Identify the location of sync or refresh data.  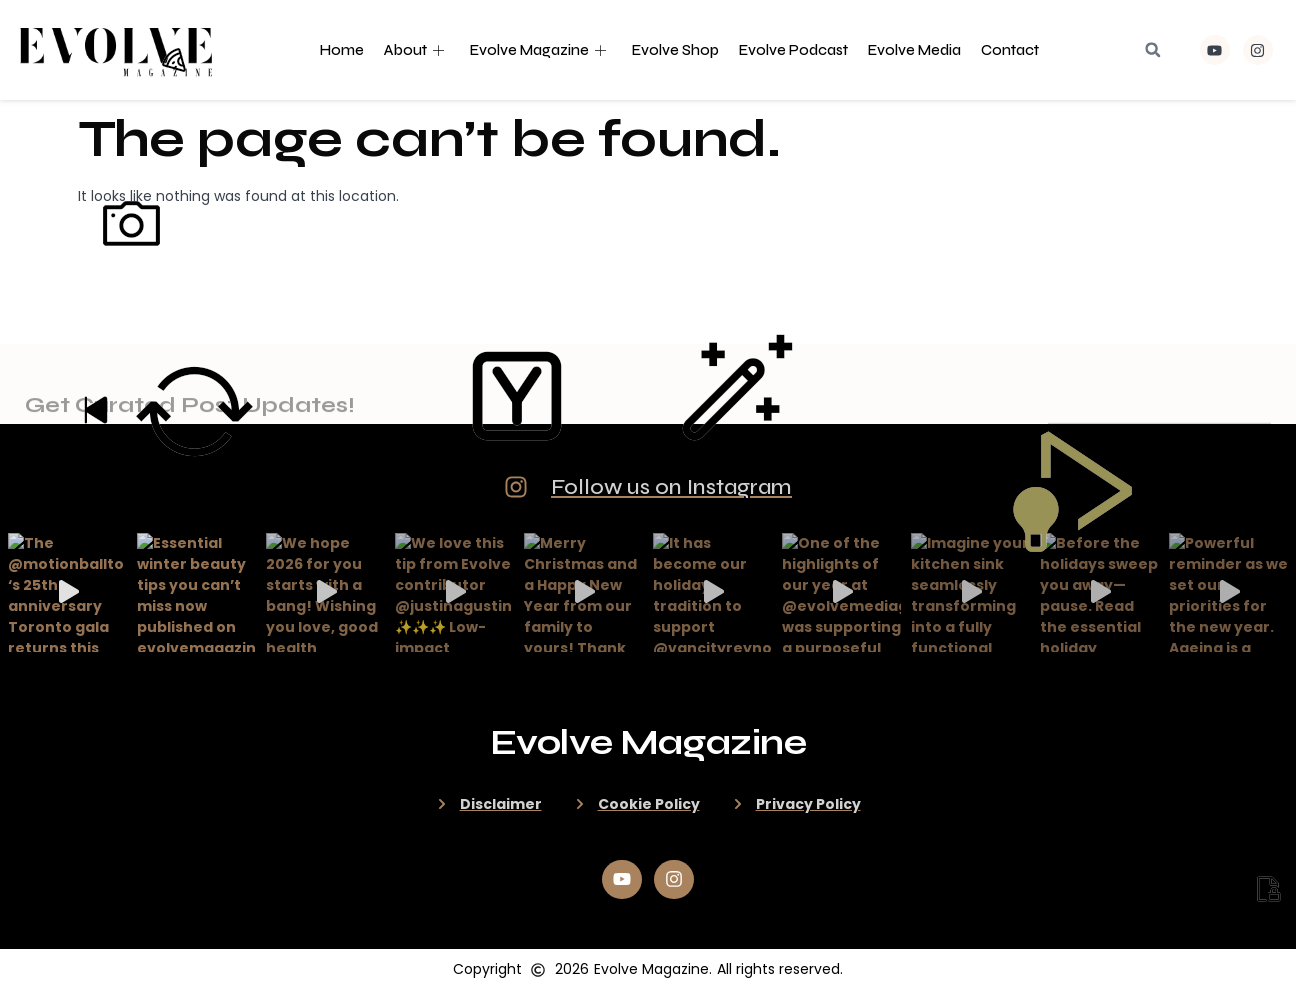
(194, 411).